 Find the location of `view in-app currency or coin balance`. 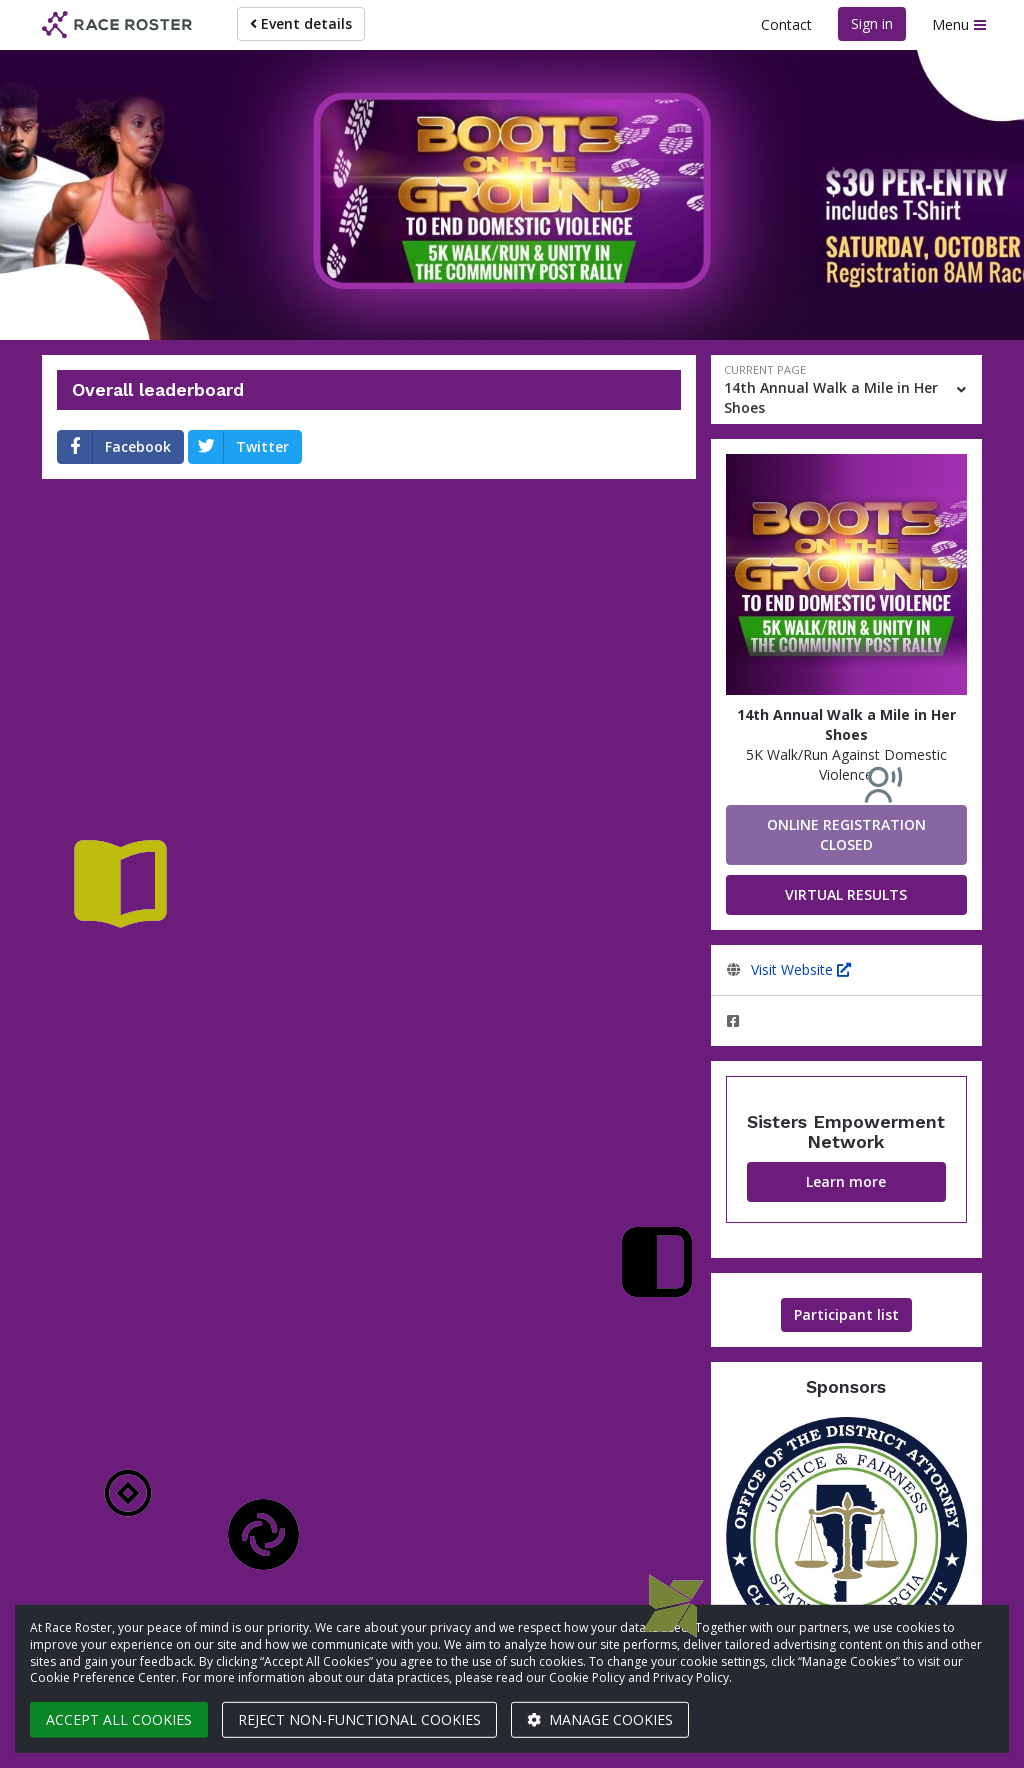

view in-app currency or coin balance is located at coordinates (128, 1493).